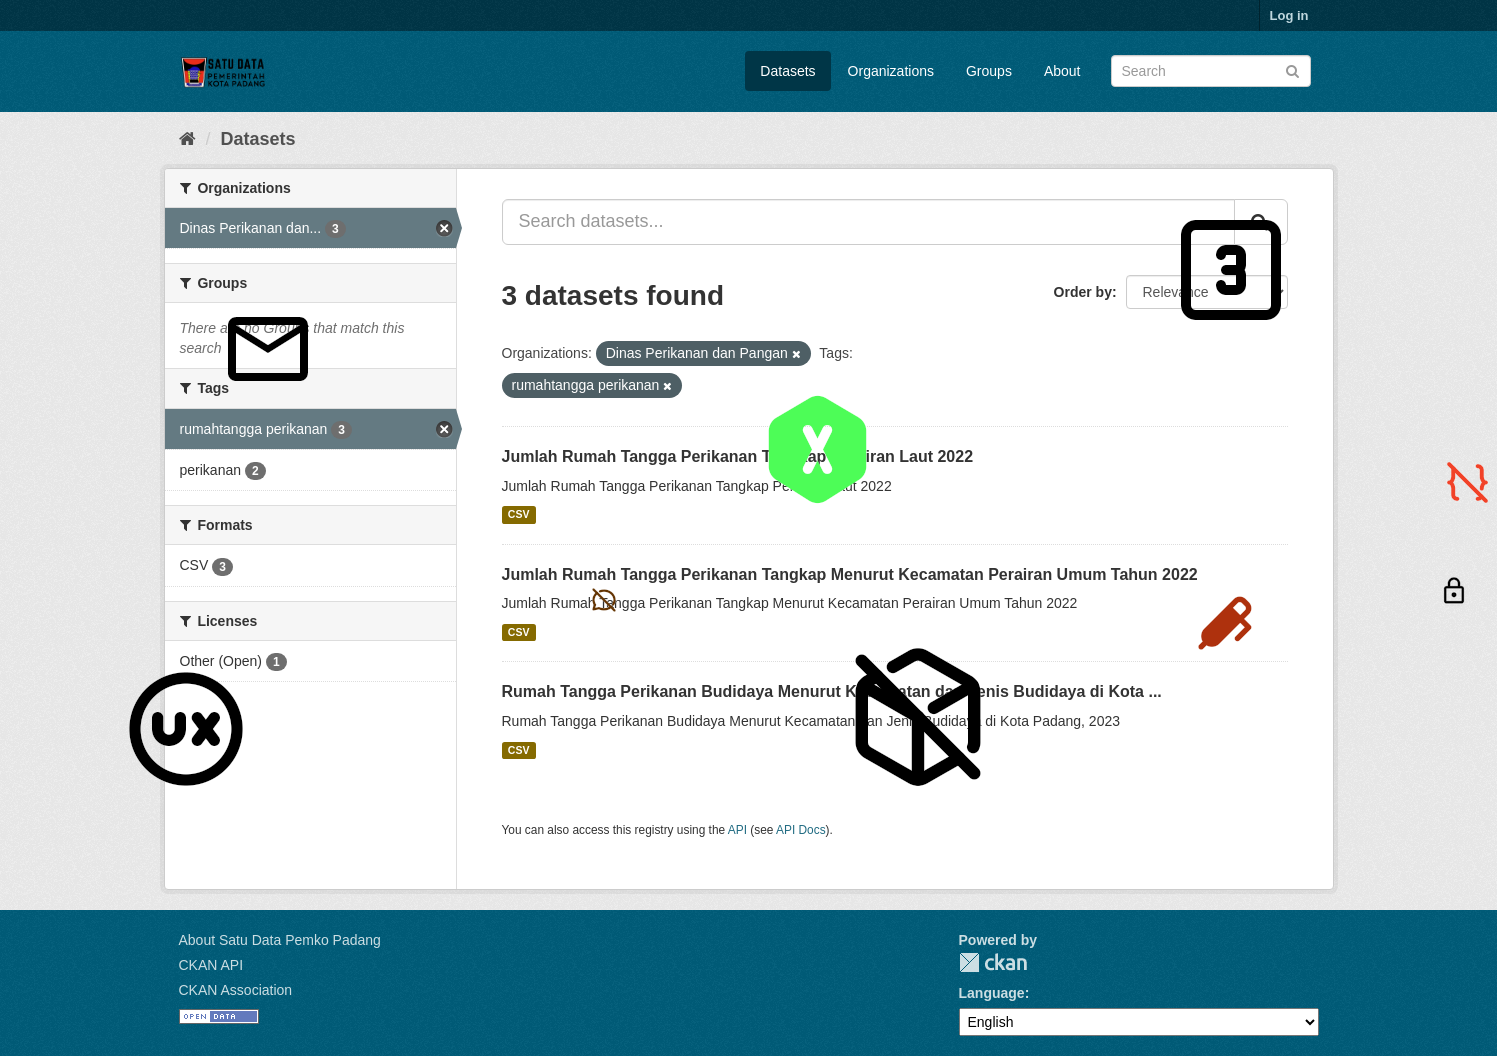 Image resolution: width=1497 pixels, height=1056 pixels. I want to click on lock or secure this item, so click(1454, 591).